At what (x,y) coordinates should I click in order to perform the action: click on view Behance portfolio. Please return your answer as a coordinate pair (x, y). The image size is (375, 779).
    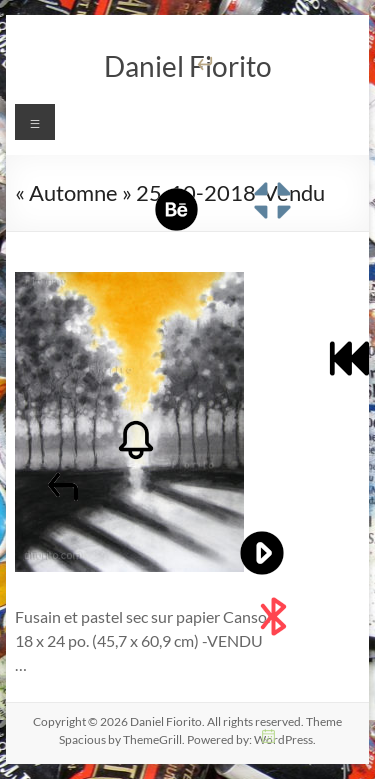
    Looking at the image, I should click on (176, 209).